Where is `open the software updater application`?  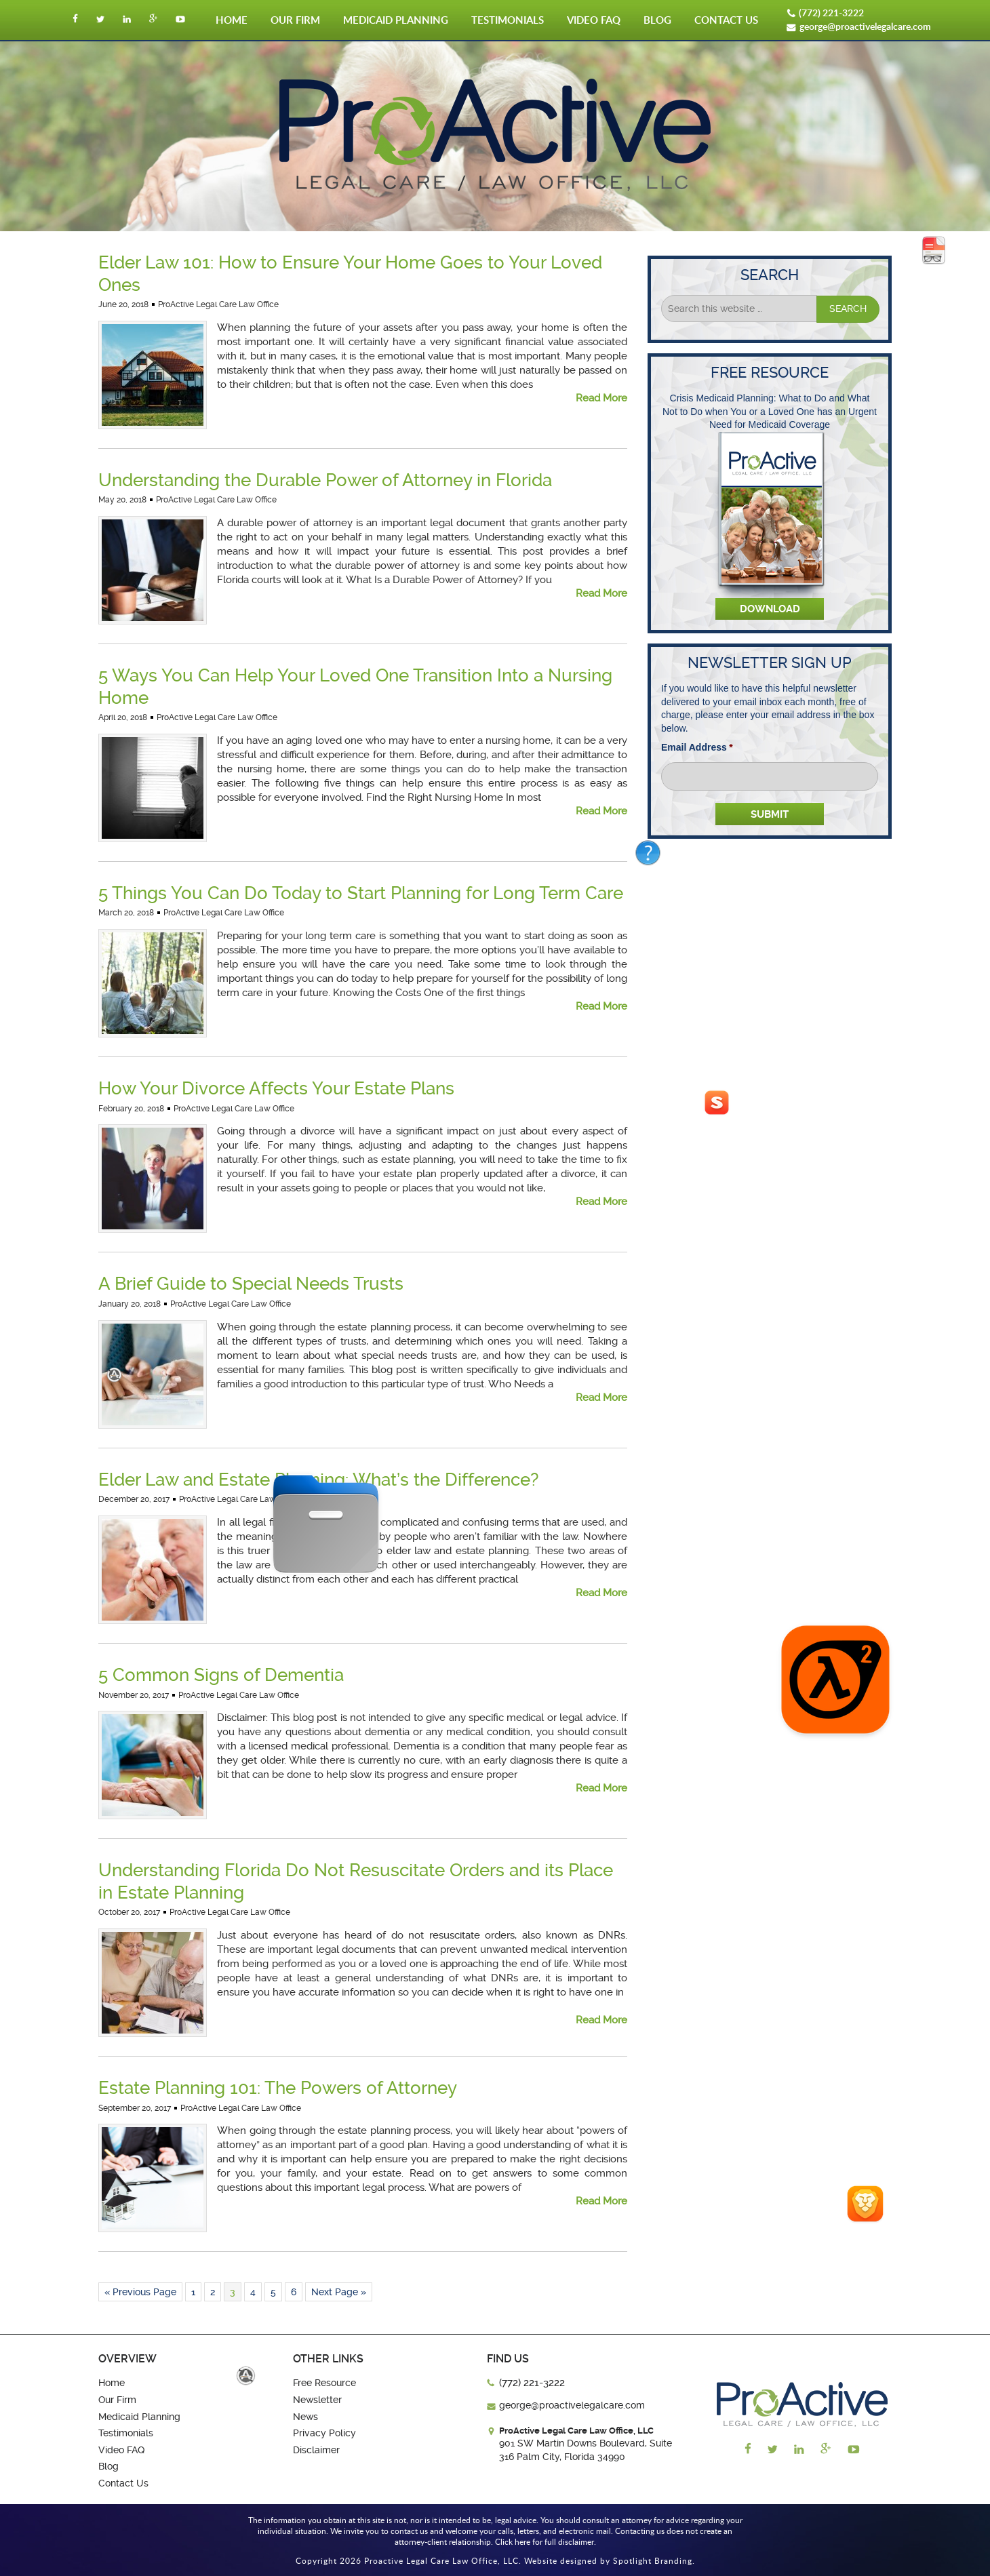 open the software updater application is located at coordinates (245, 2375).